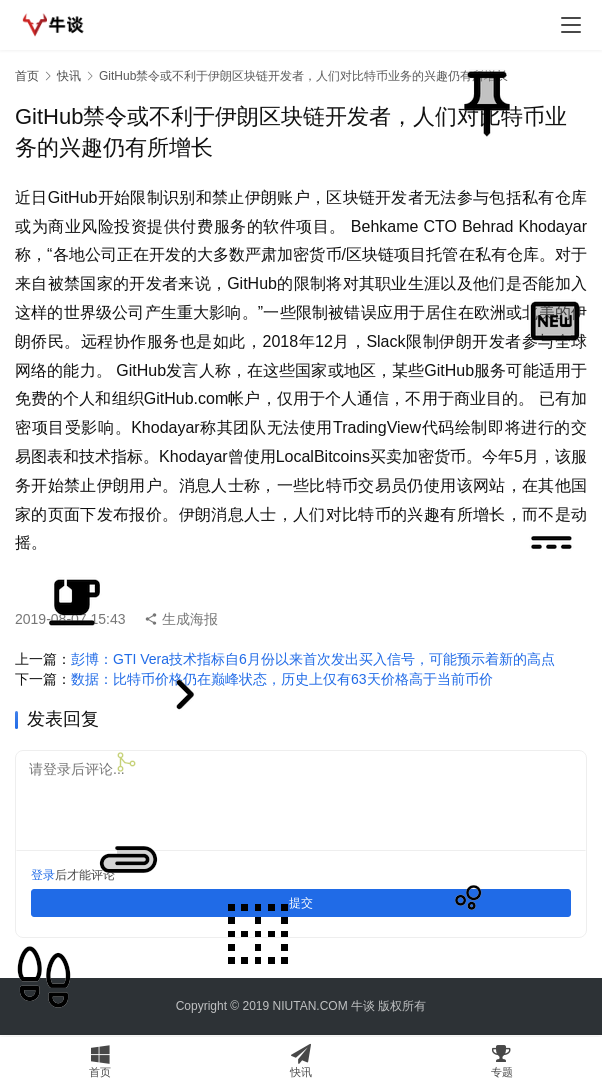 This screenshot has width=602, height=1085. I want to click on attach a file to your message, so click(128, 859).